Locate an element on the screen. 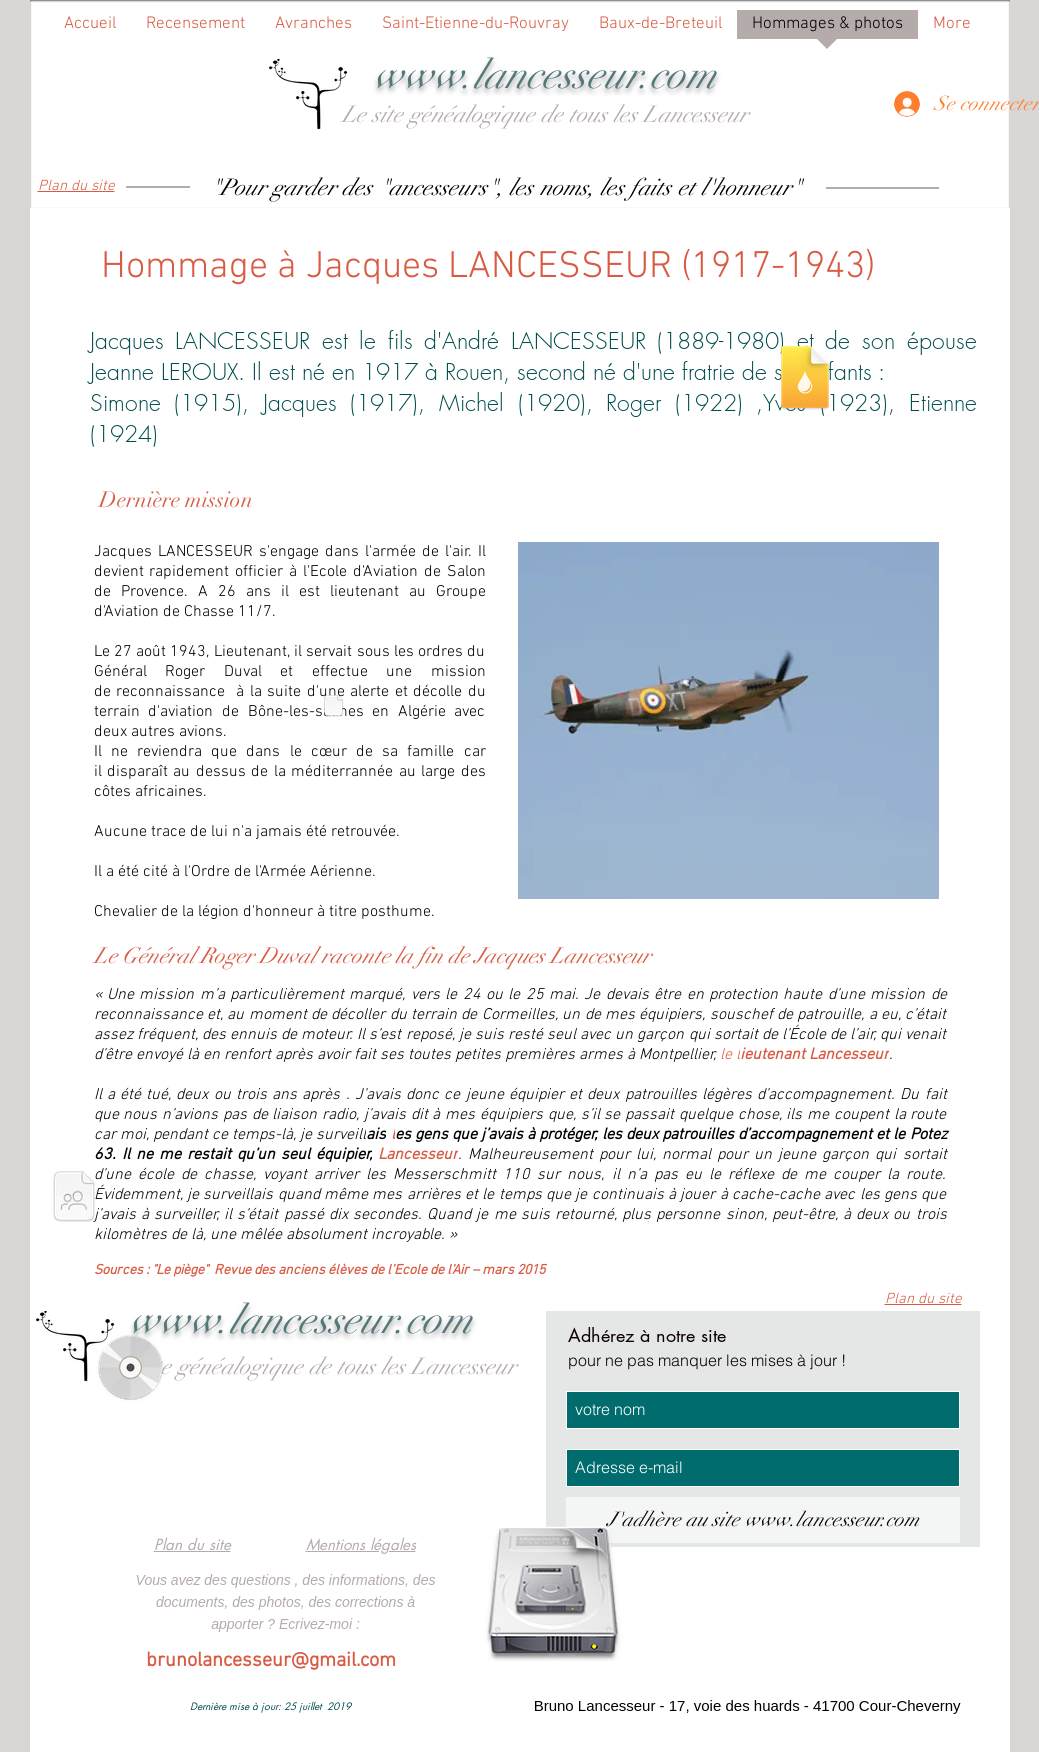  credits or attribution file is located at coordinates (74, 1196).